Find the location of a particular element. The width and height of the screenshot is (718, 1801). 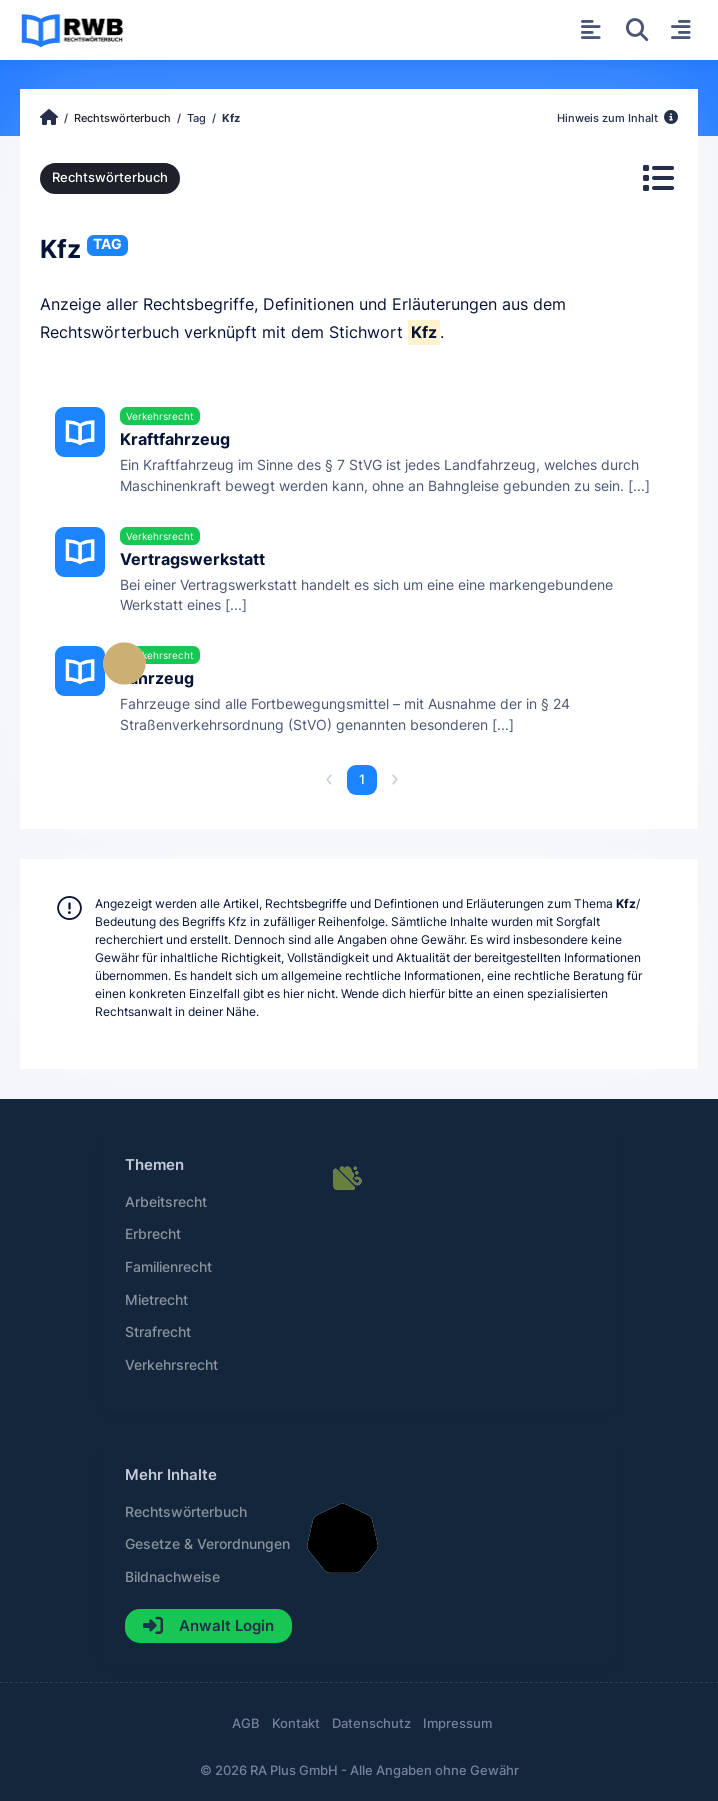

indicates an unread notification or new item is located at coordinates (124, 663).